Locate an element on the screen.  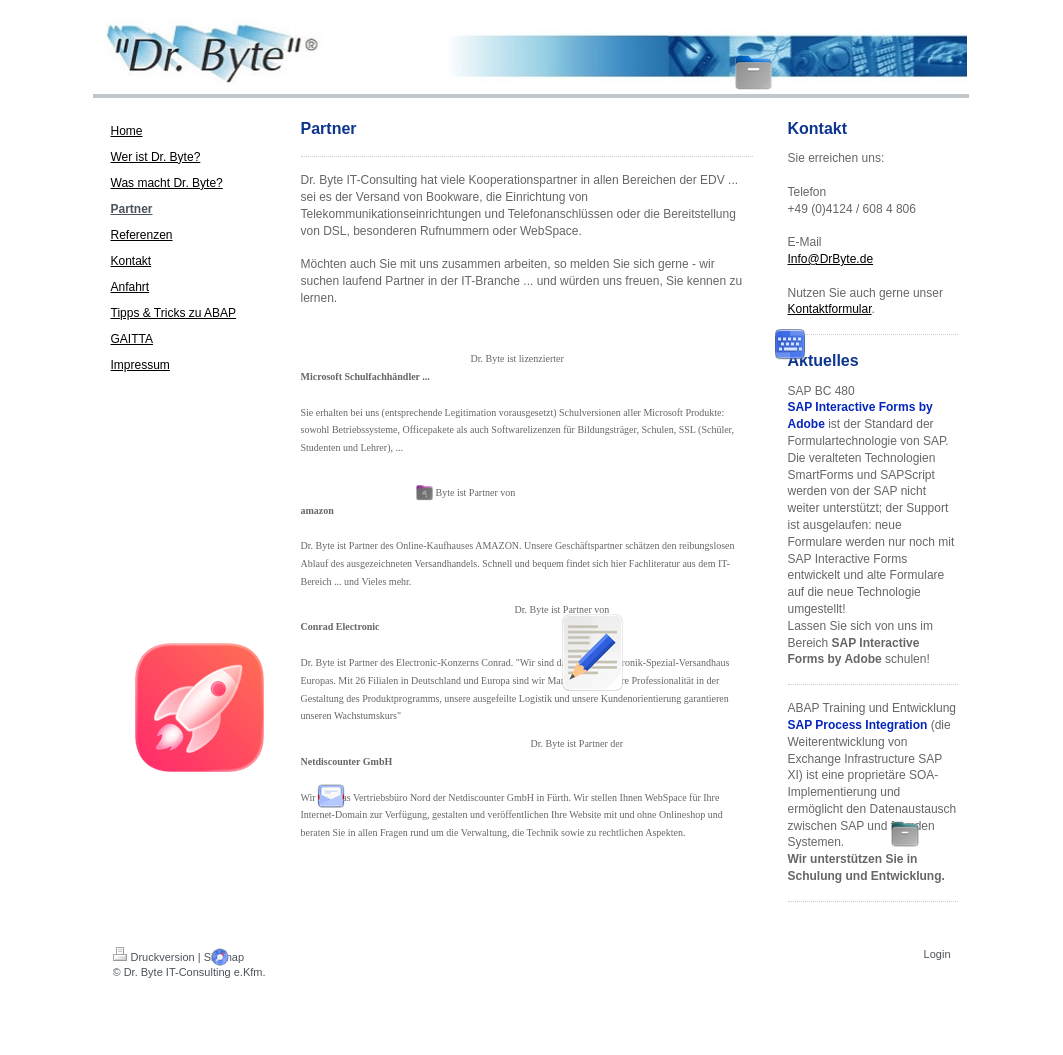
open gedit text editor is located at coordinates (592, 652).